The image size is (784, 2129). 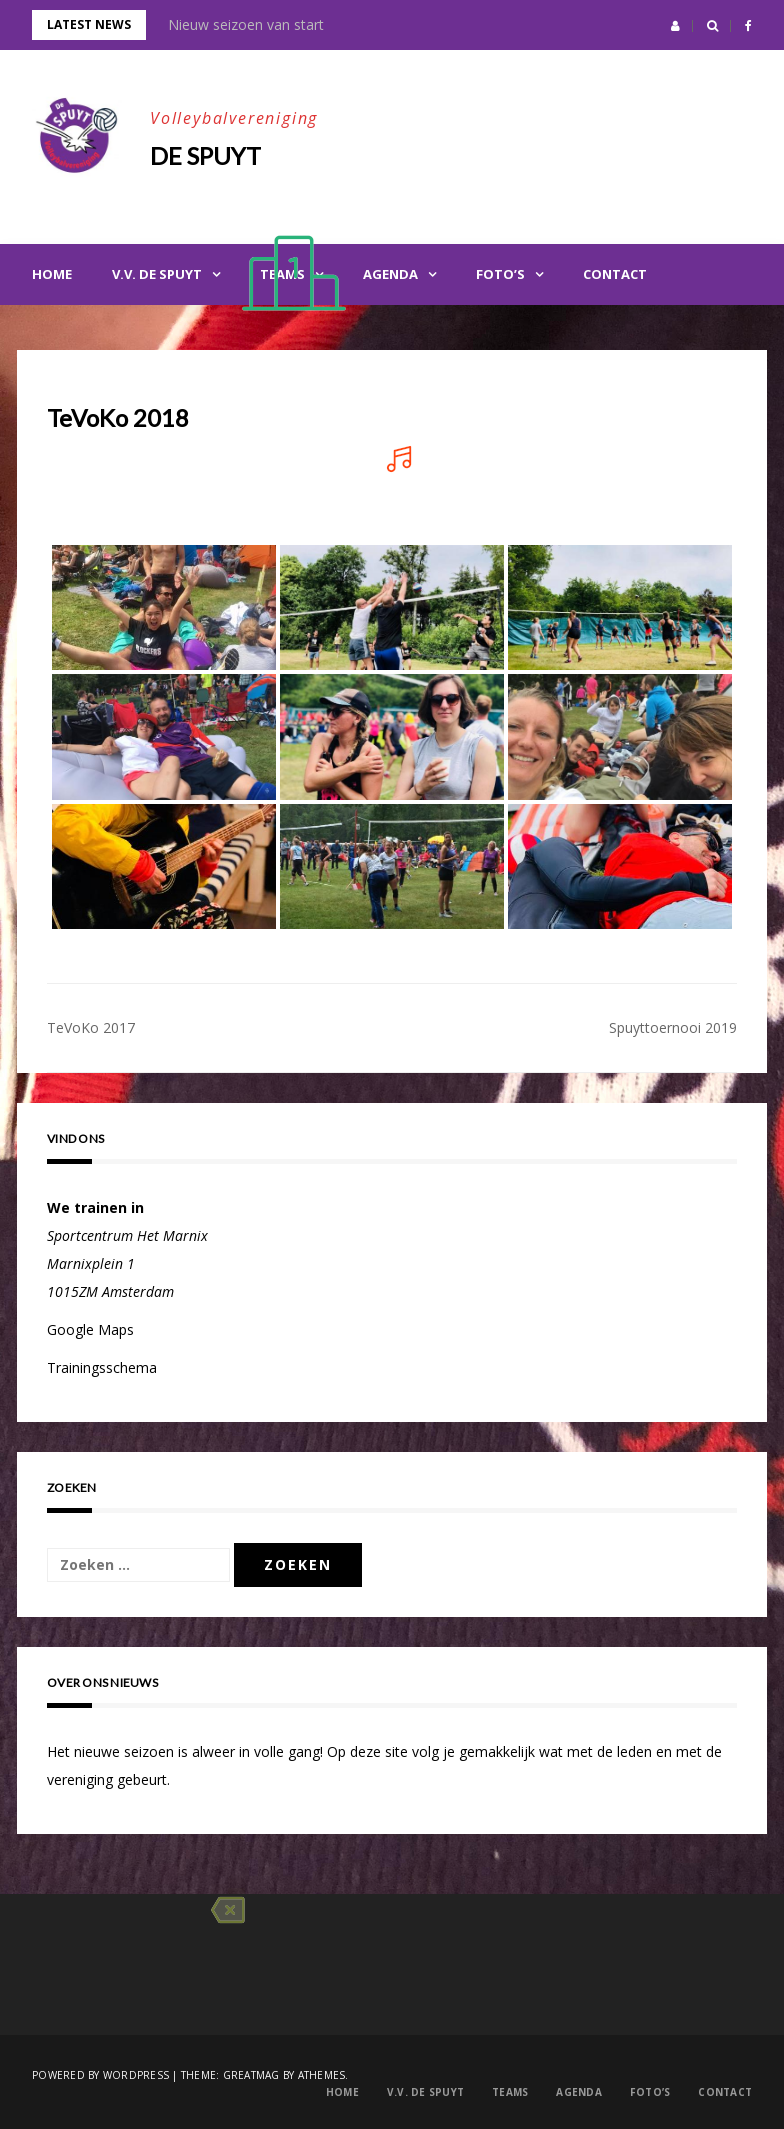 What do you see at coordinates (400, 459) in the screenshot?
I see `access music library or player` at bounding box center [400, 459].